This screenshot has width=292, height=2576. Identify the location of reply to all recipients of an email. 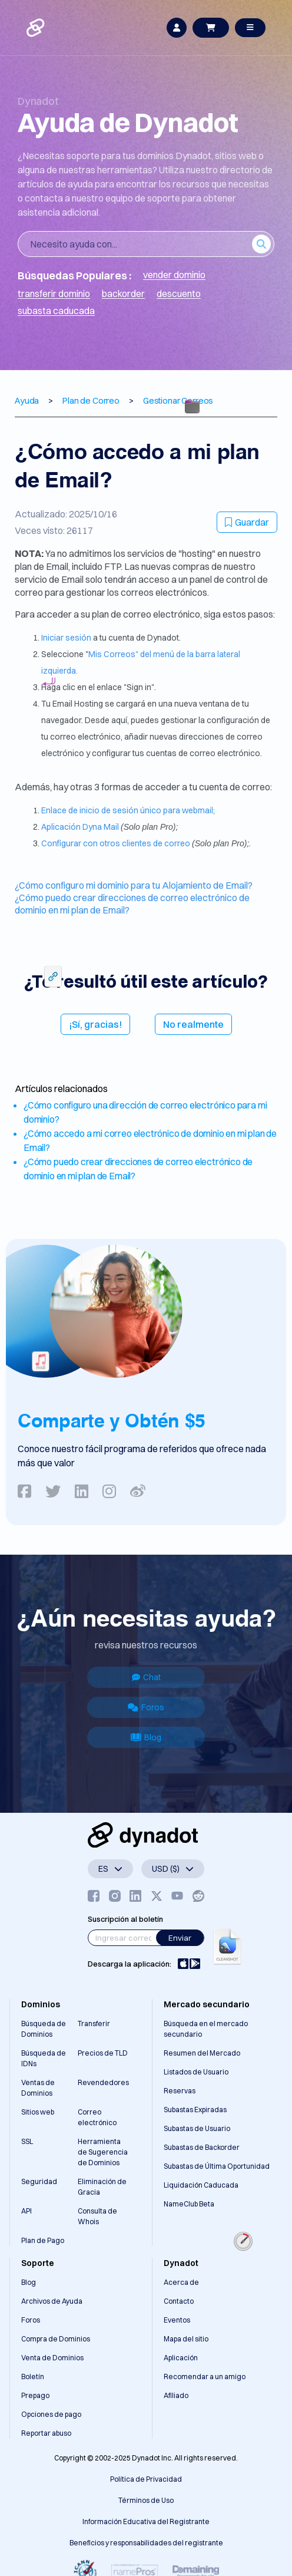
(48, 681).